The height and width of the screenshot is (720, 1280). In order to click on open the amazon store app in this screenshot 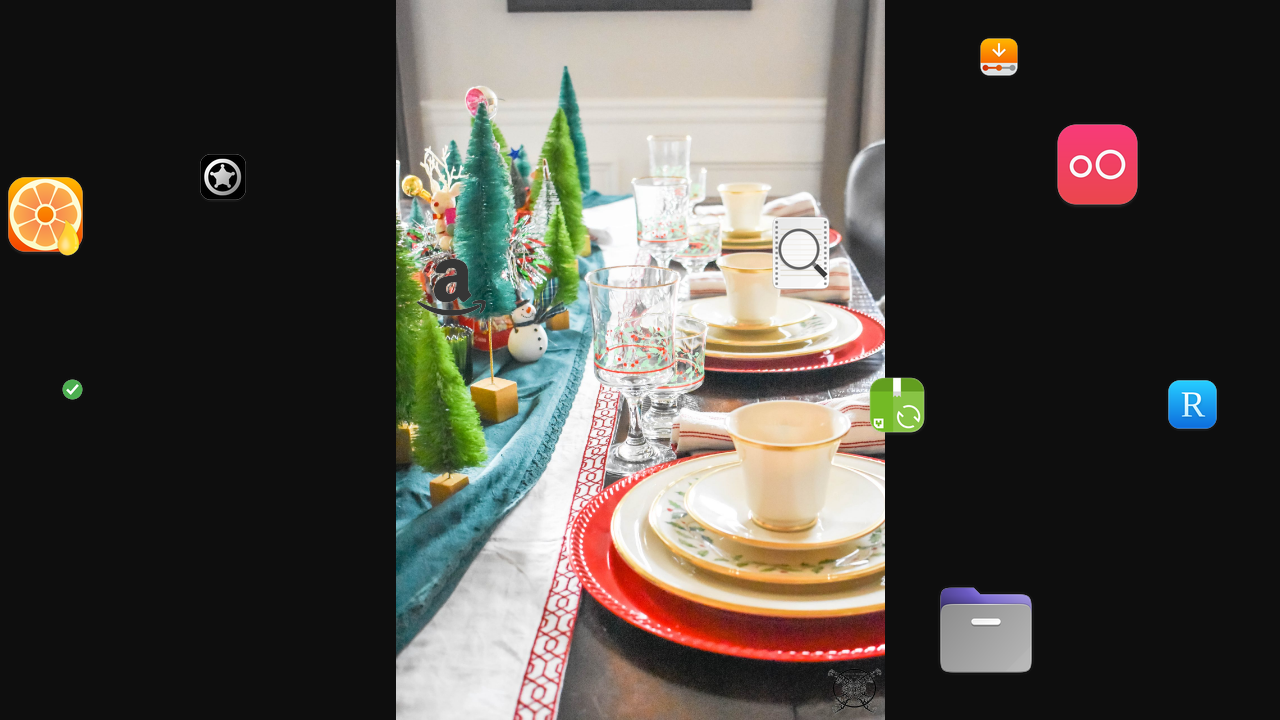, I will do `click(451, 288)`.